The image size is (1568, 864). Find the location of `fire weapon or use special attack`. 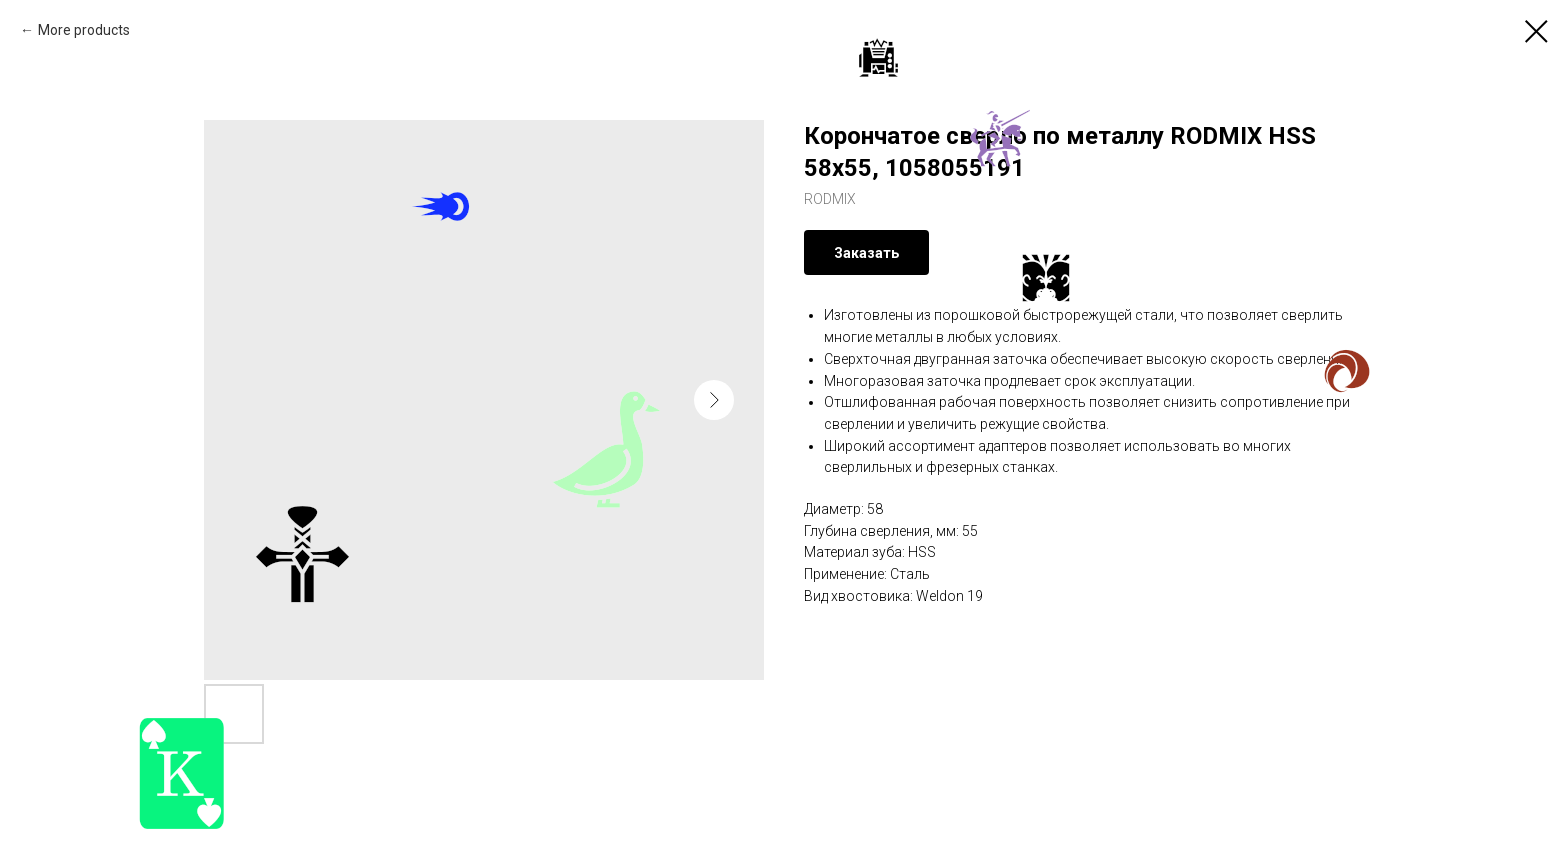

fire weapon or use special attack is located at coordinates (440, 206).